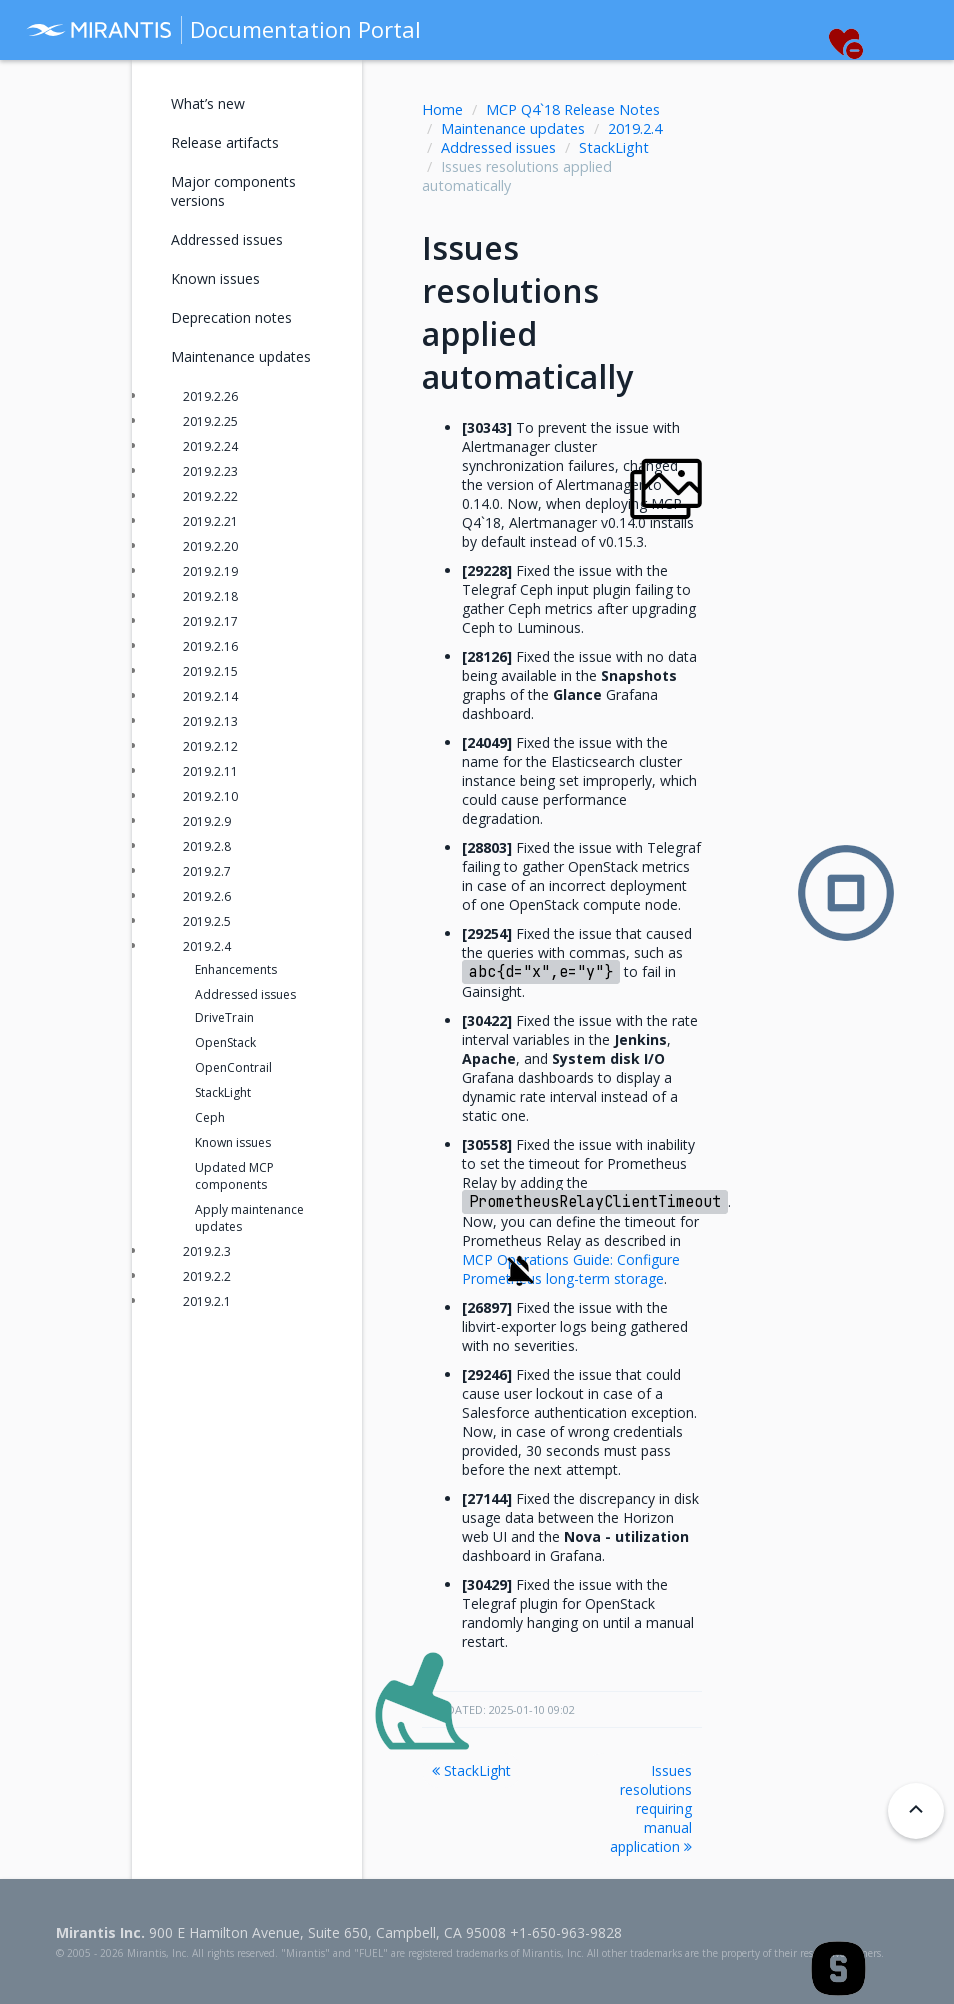 The image size is (954, 2004). Describe the element at coordinates (519, 1270) in the screenshot. I see `mute notifications` at that location.